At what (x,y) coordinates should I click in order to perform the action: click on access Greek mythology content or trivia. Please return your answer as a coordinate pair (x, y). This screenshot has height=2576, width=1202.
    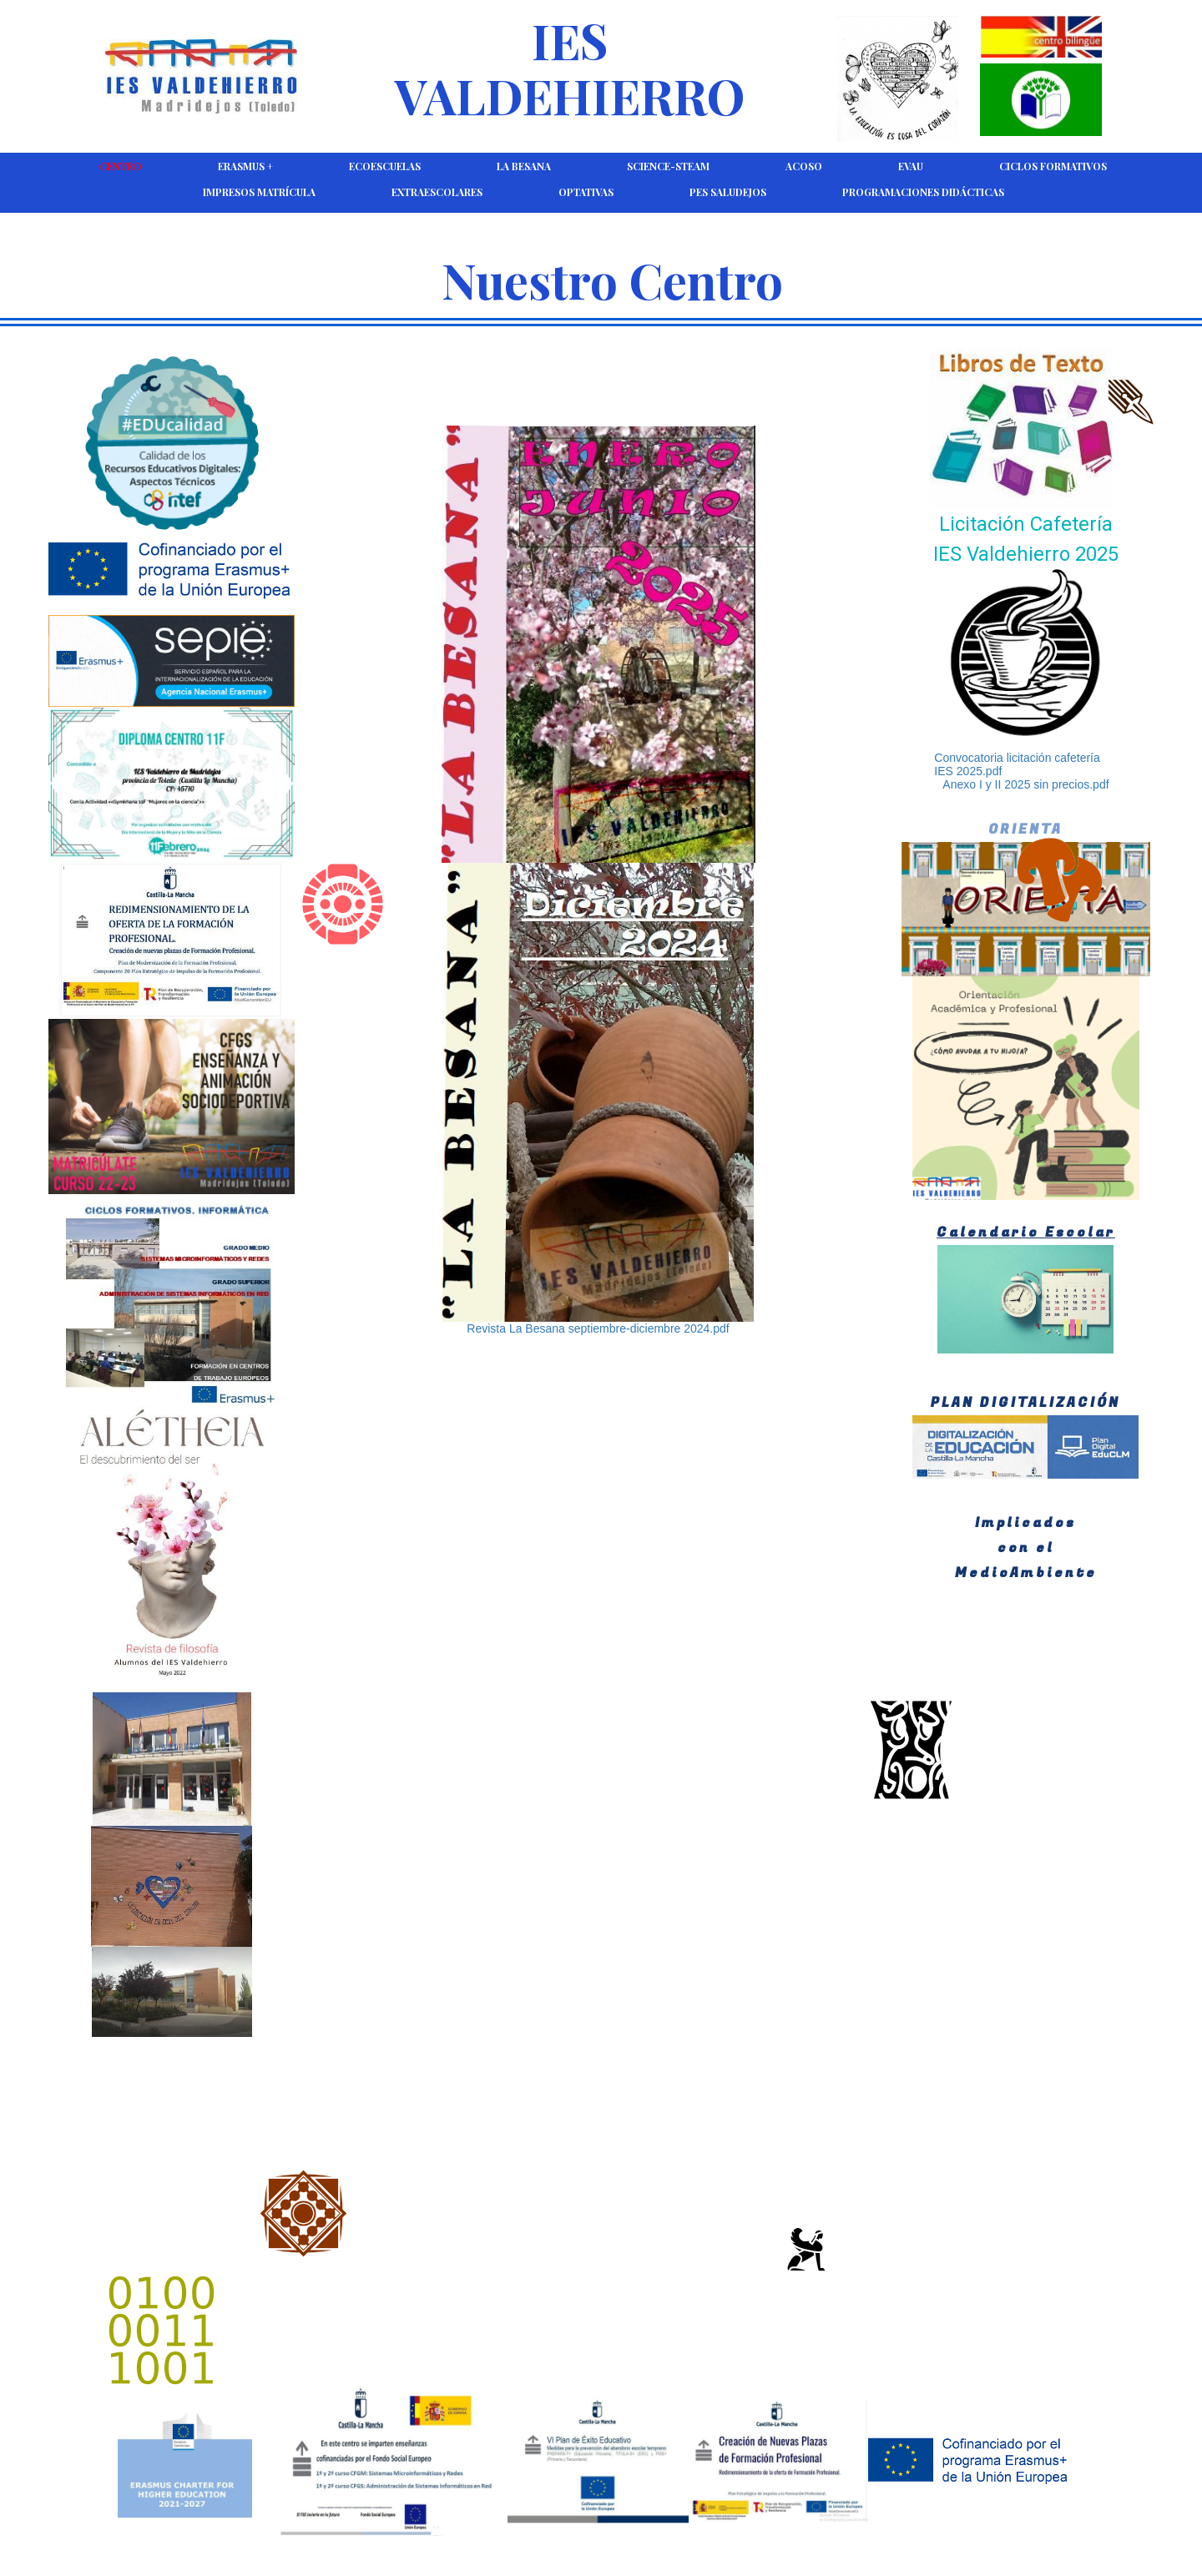
    Looking at the image, I should click on (806, 2249).